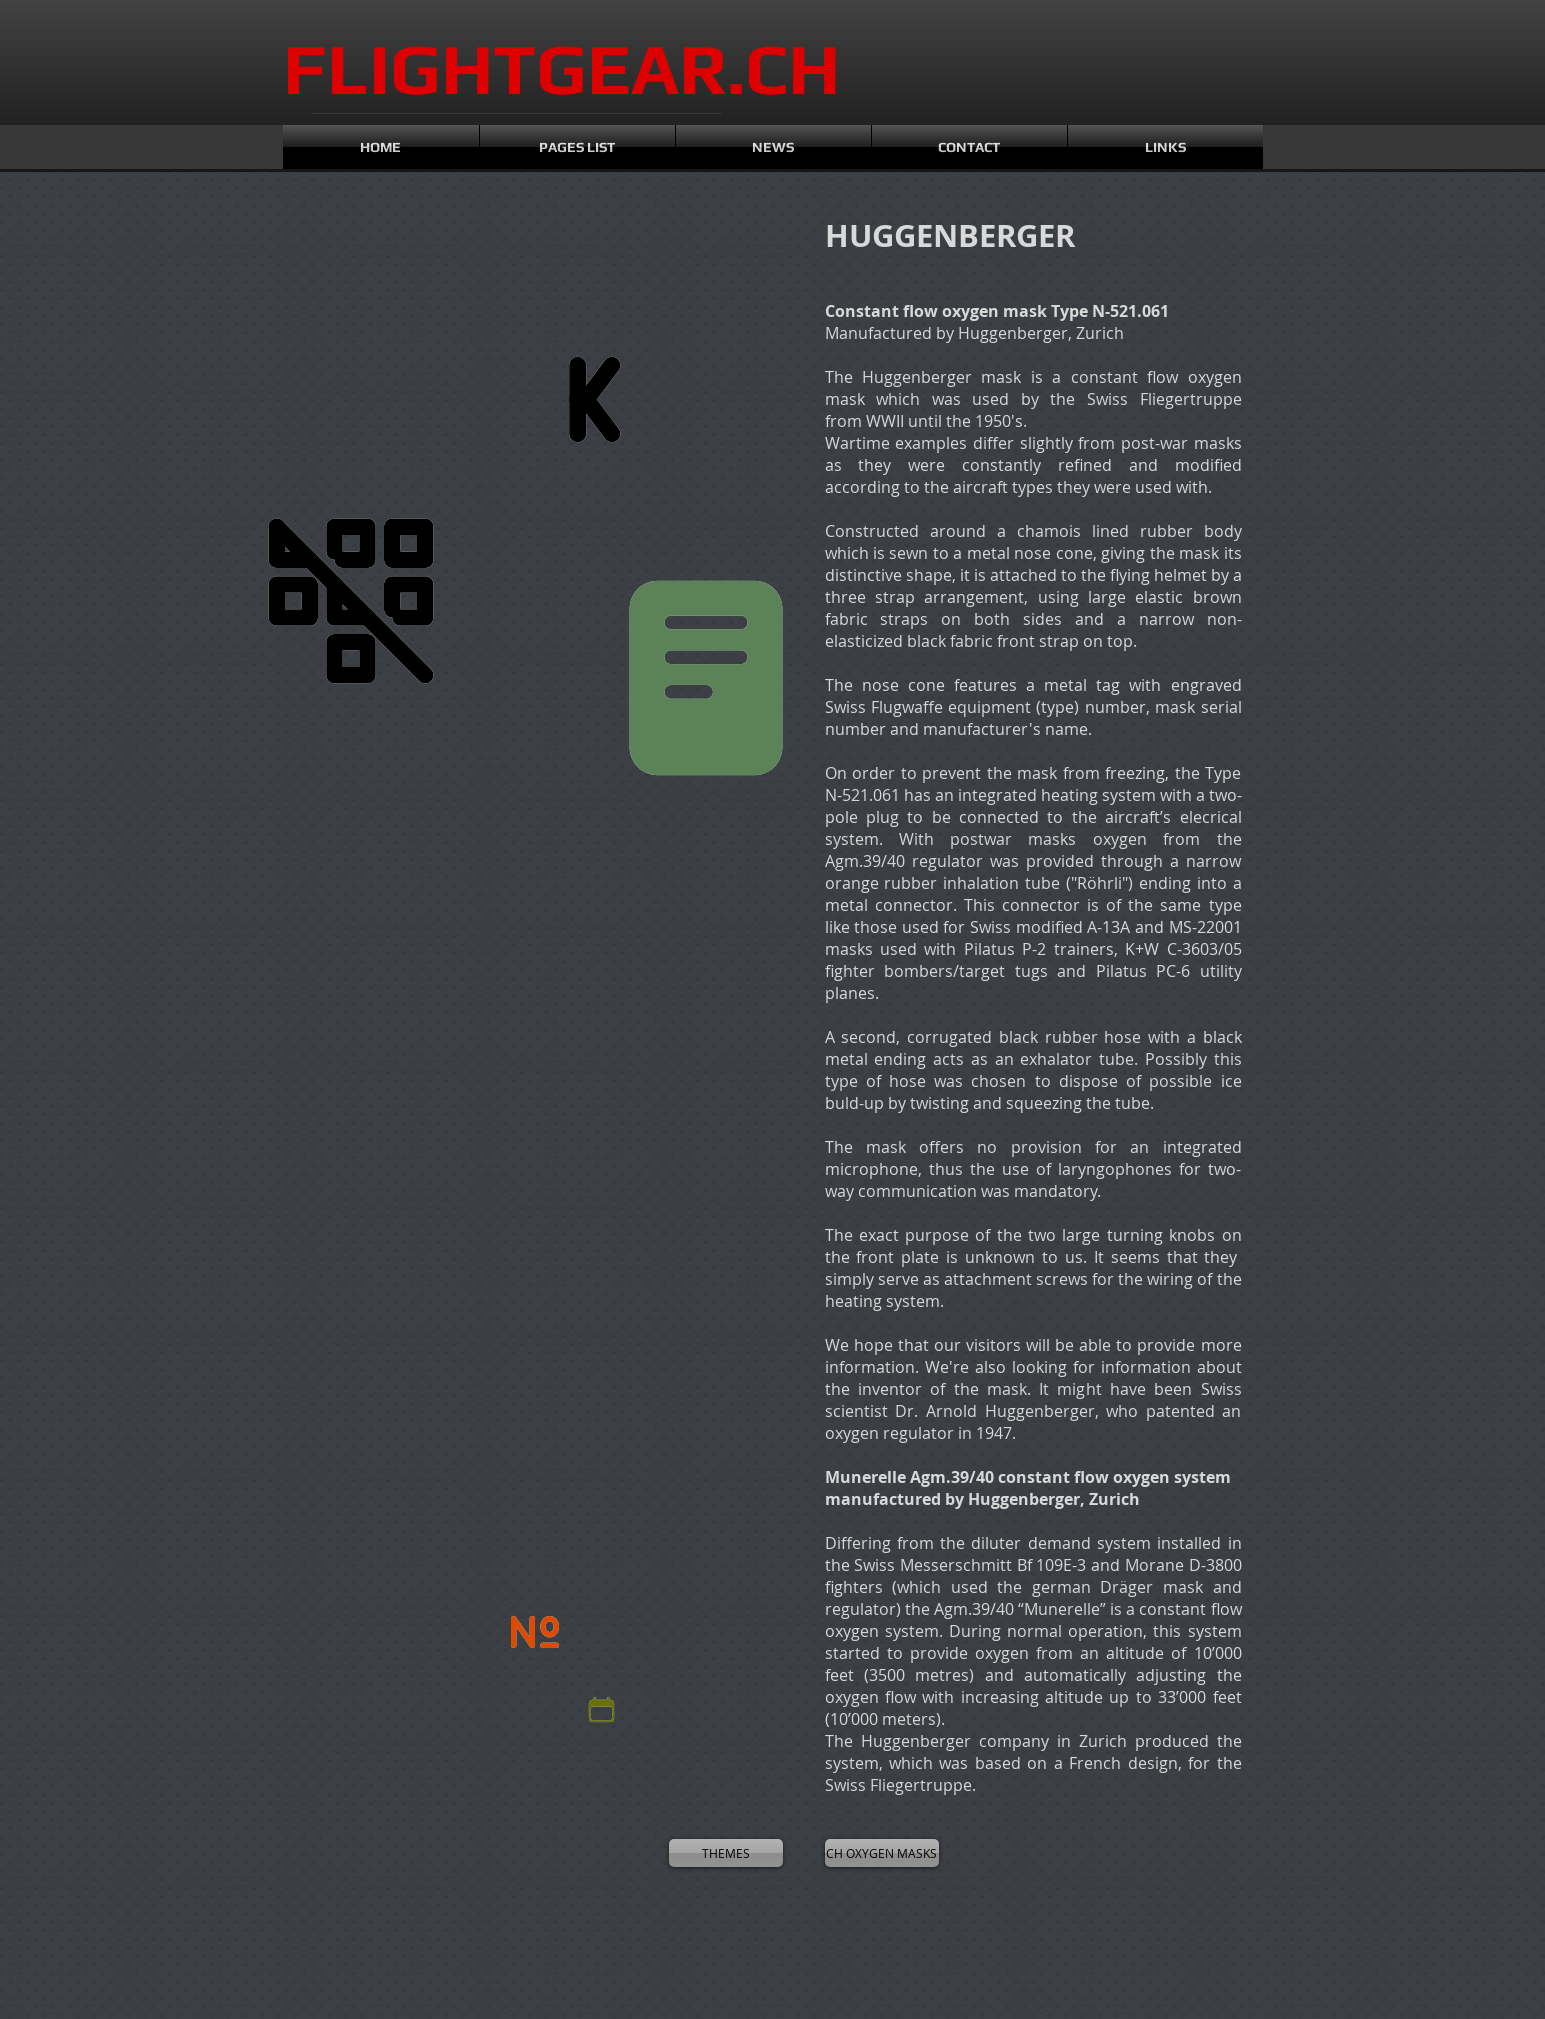  I want to click on view calendar or schedule, so click(601, 1709).